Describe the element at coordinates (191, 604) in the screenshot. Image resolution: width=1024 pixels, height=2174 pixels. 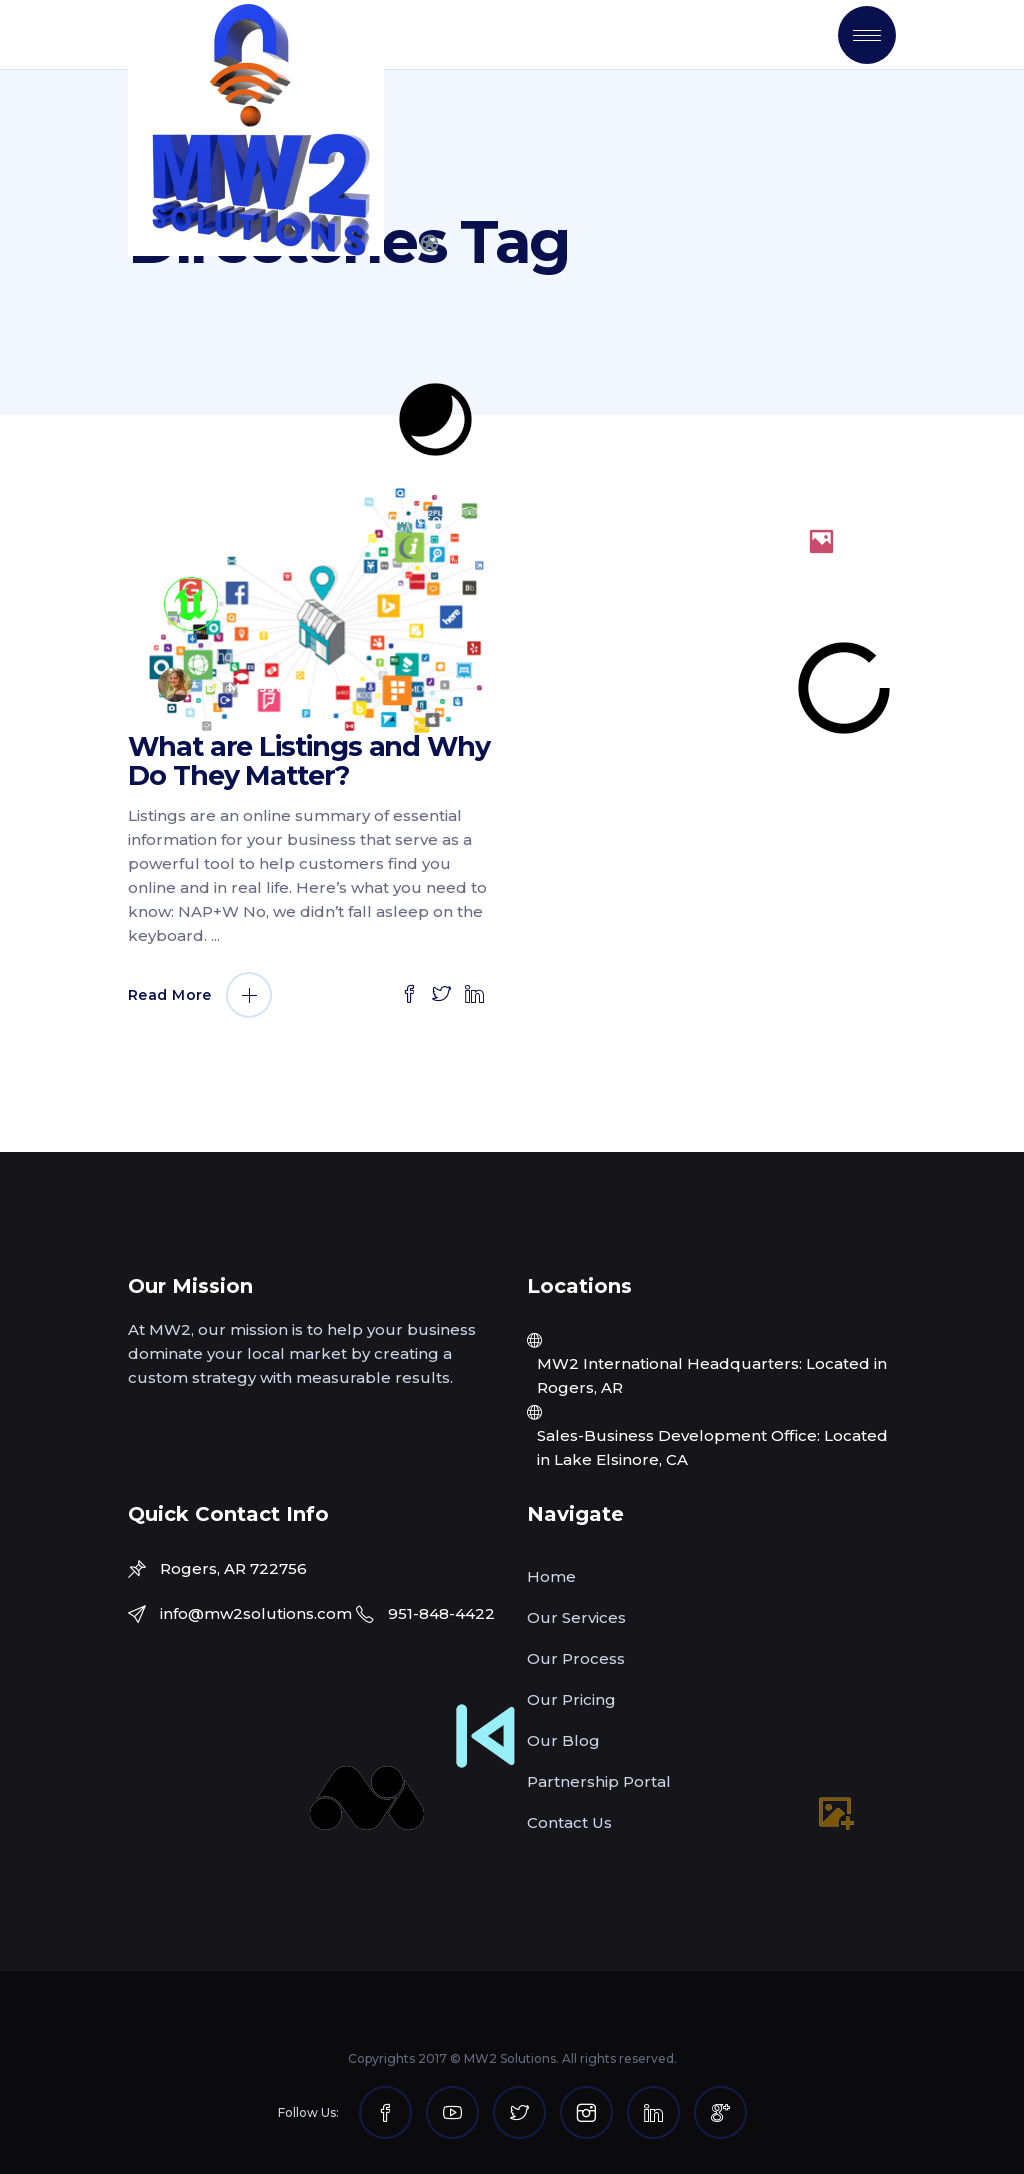
I see `unreal engine logo` at that location.